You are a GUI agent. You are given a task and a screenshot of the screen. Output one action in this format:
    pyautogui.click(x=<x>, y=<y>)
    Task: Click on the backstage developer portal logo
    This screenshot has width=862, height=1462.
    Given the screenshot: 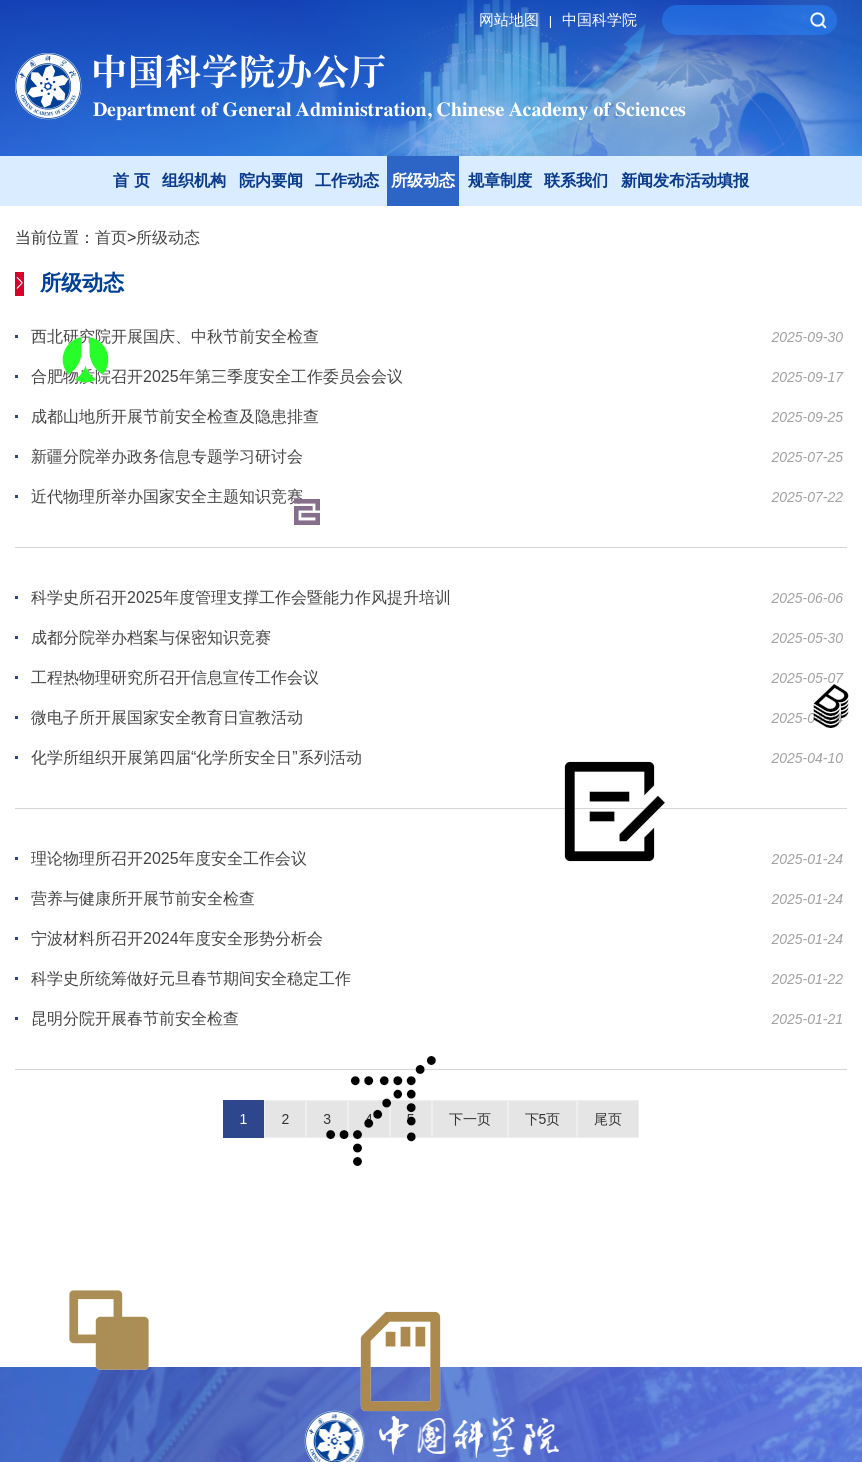 What is the action you would take?
    pyautogui.click(x=831, y=706)
    